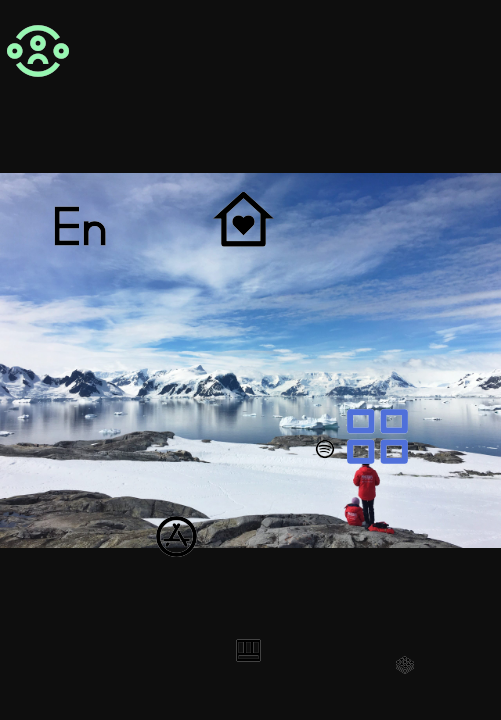 This screenshot has width=501, height=720. I want to click on navigate to your favorite or loved home, so click(243, 221).